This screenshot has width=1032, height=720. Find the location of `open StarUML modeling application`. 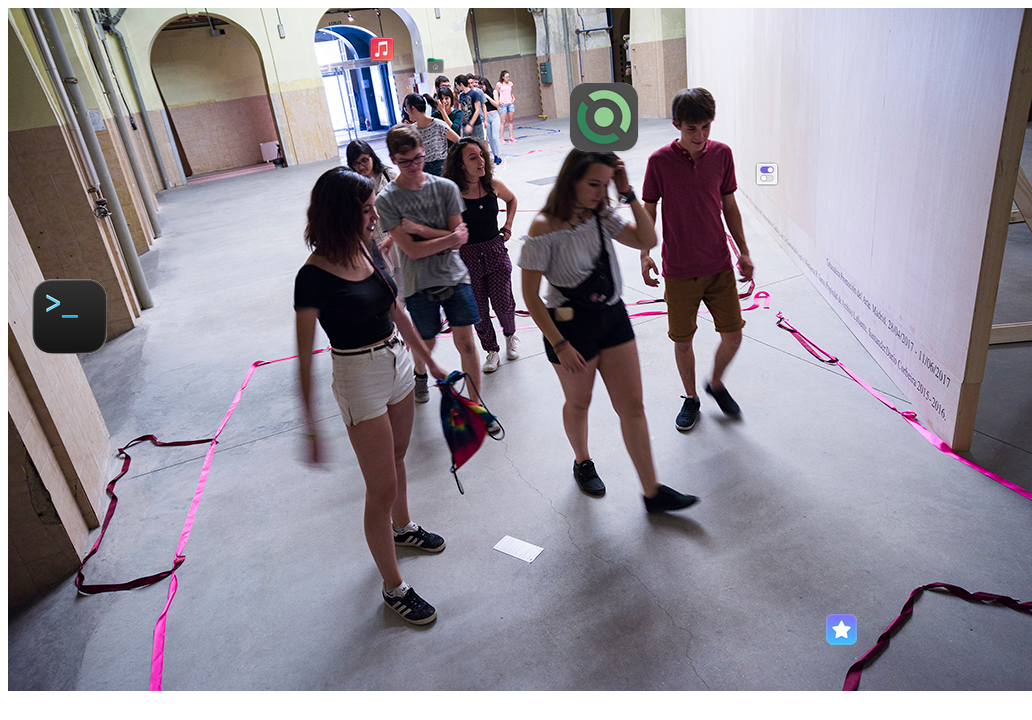

open StarUML modeling application is located at coordinates (841, 629).